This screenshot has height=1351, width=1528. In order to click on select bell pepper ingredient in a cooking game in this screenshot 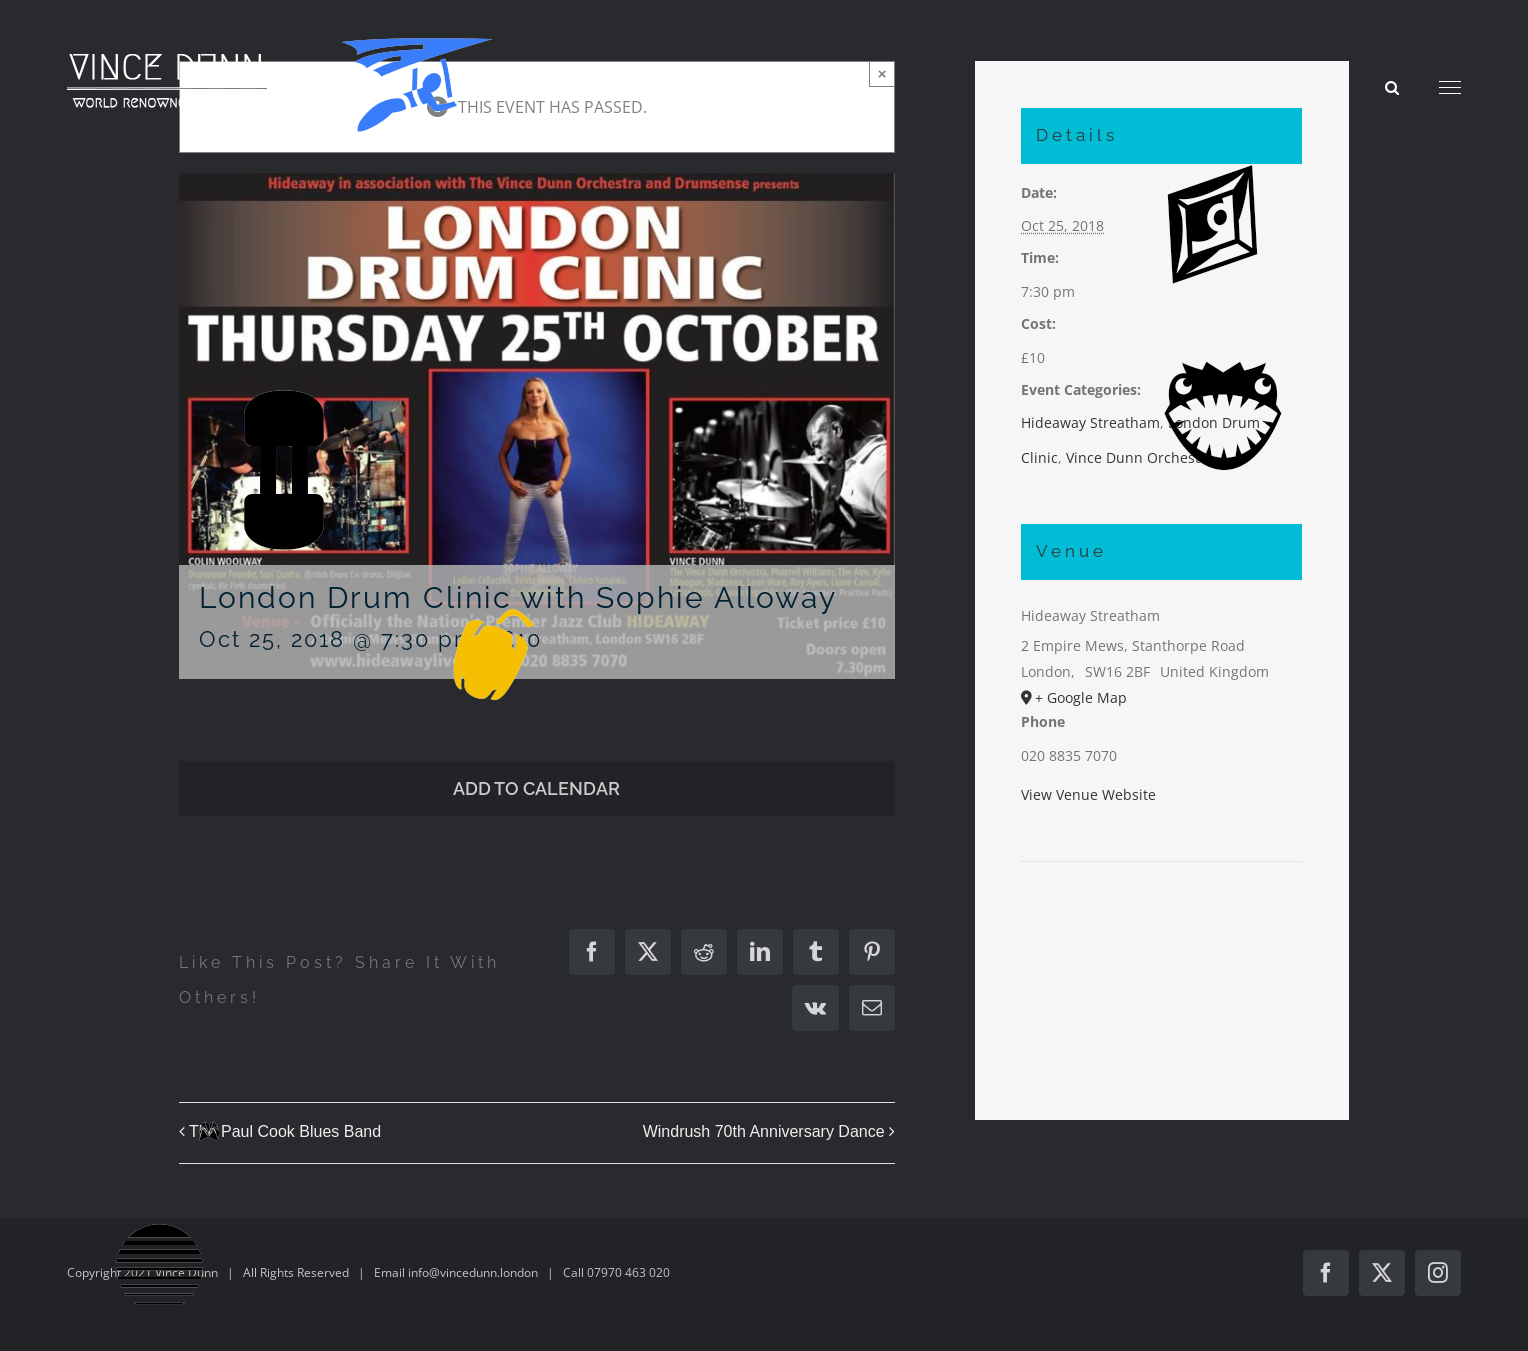, I will do `click(493, 654)`.